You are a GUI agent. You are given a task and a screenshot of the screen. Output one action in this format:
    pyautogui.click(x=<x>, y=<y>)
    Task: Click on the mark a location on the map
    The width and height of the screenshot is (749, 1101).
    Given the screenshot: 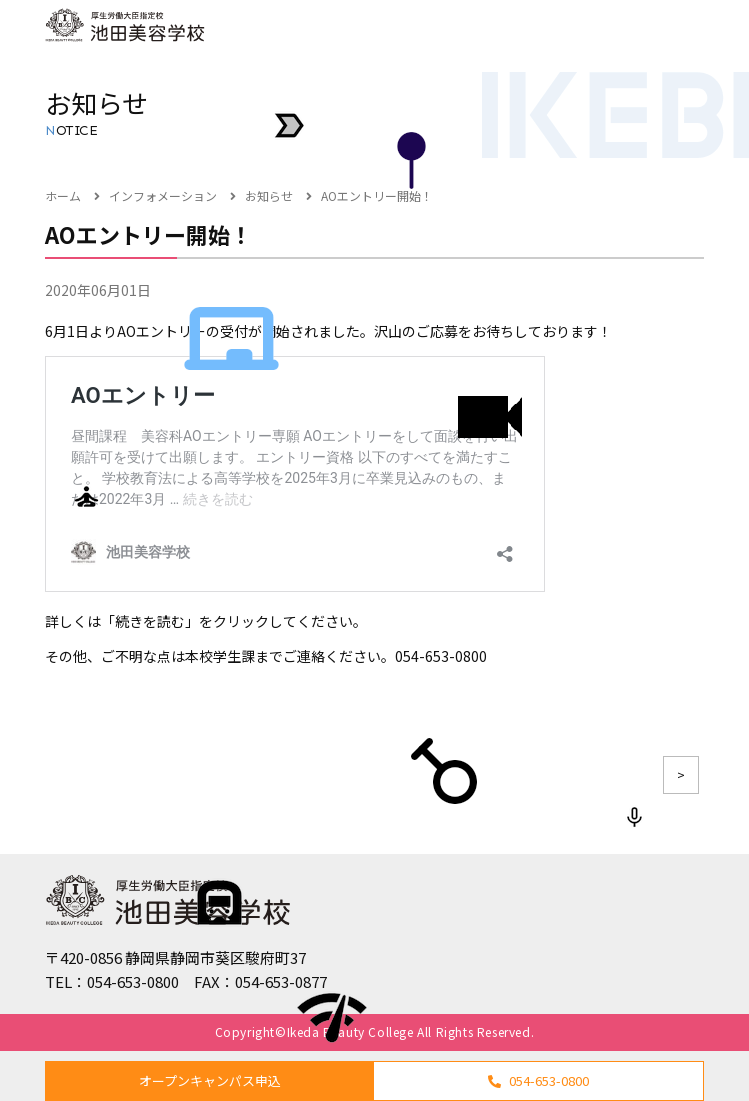 What is the action you would take?
    pyautogui.click(x=411, y=160)
    